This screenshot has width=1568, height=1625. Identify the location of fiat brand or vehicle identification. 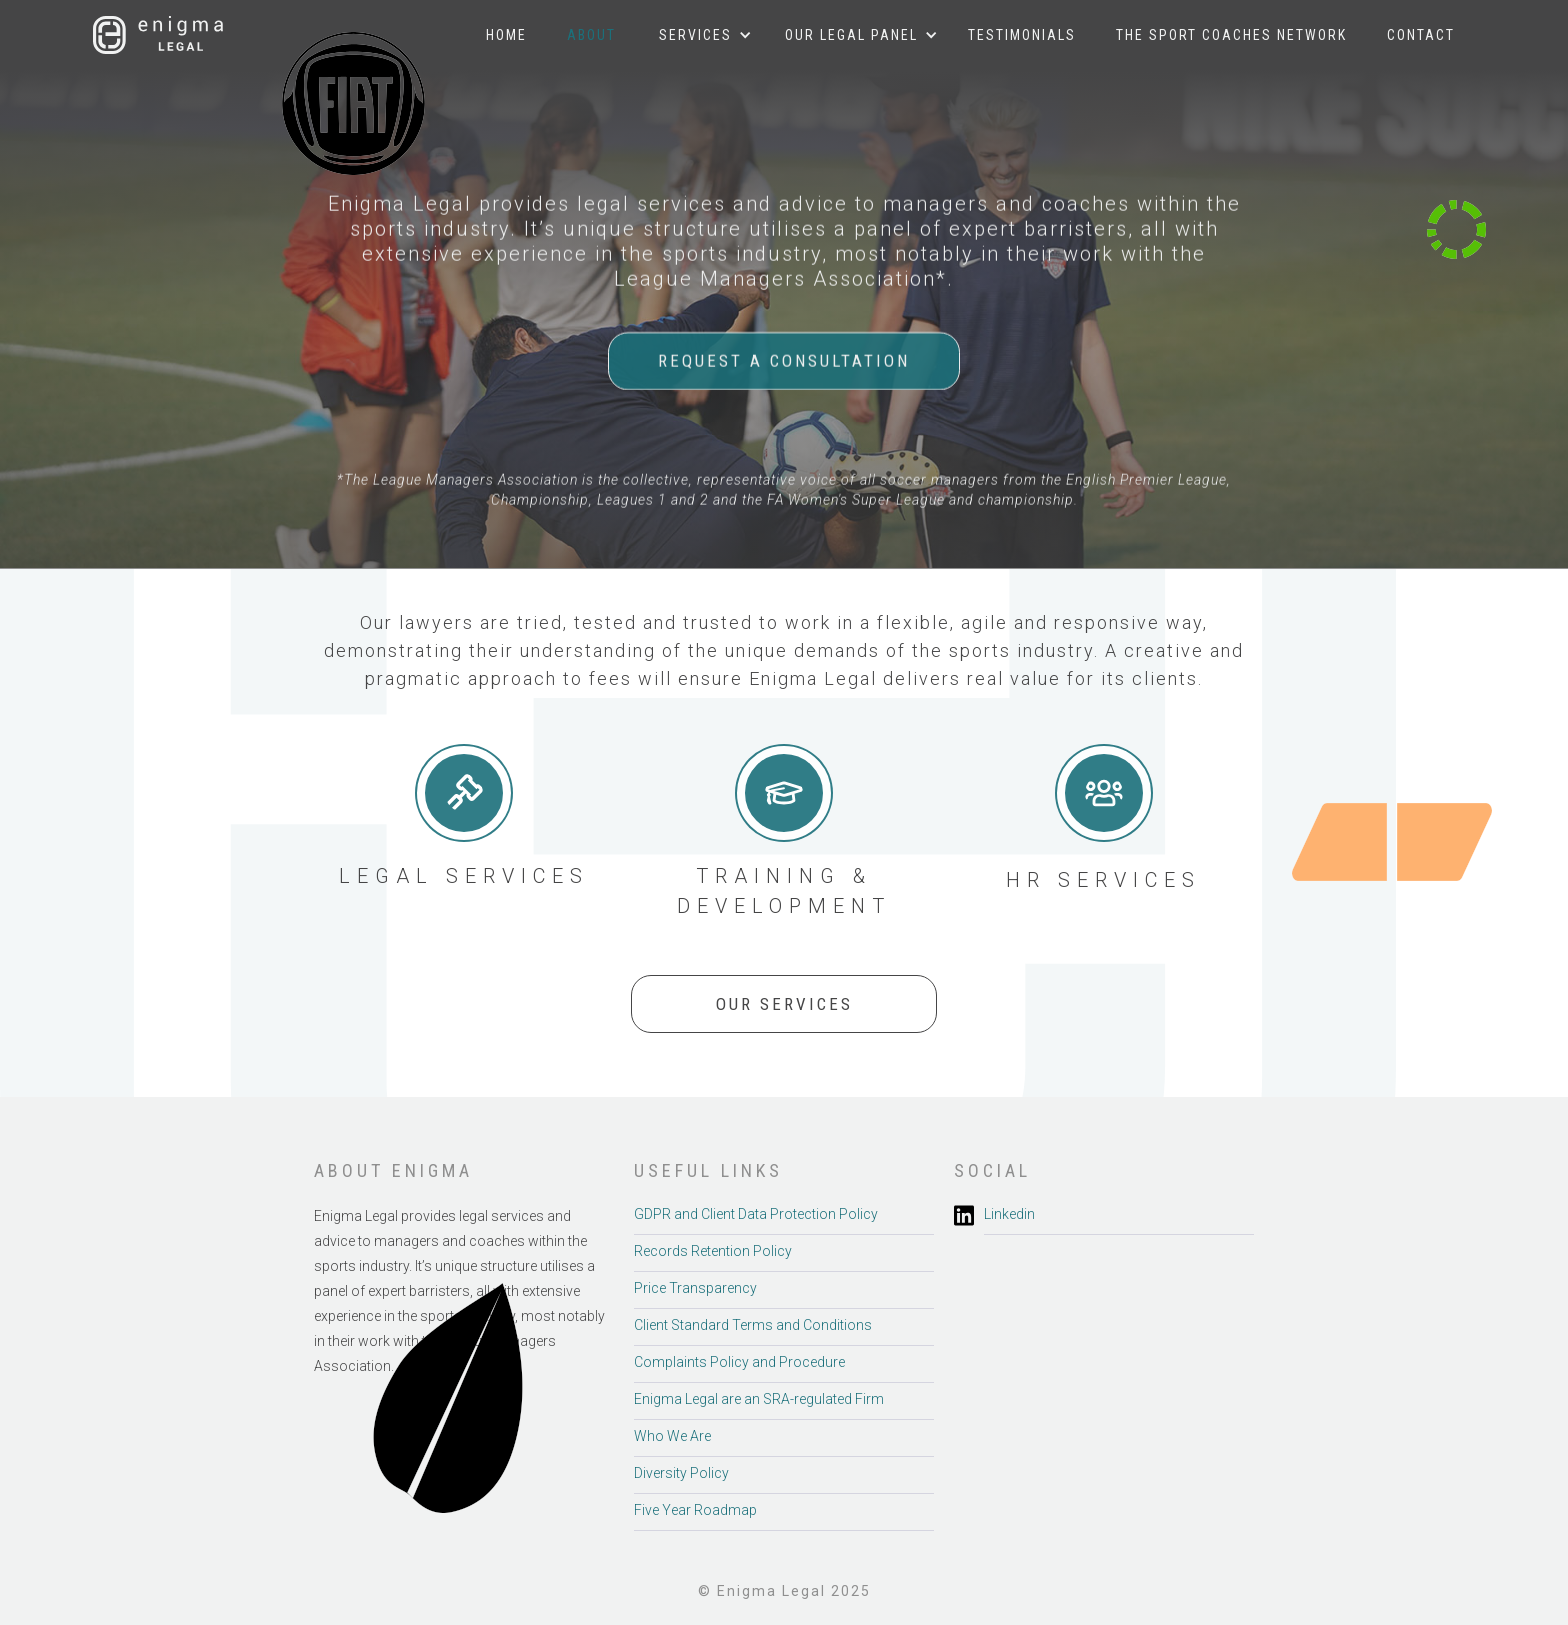
(353, 103).